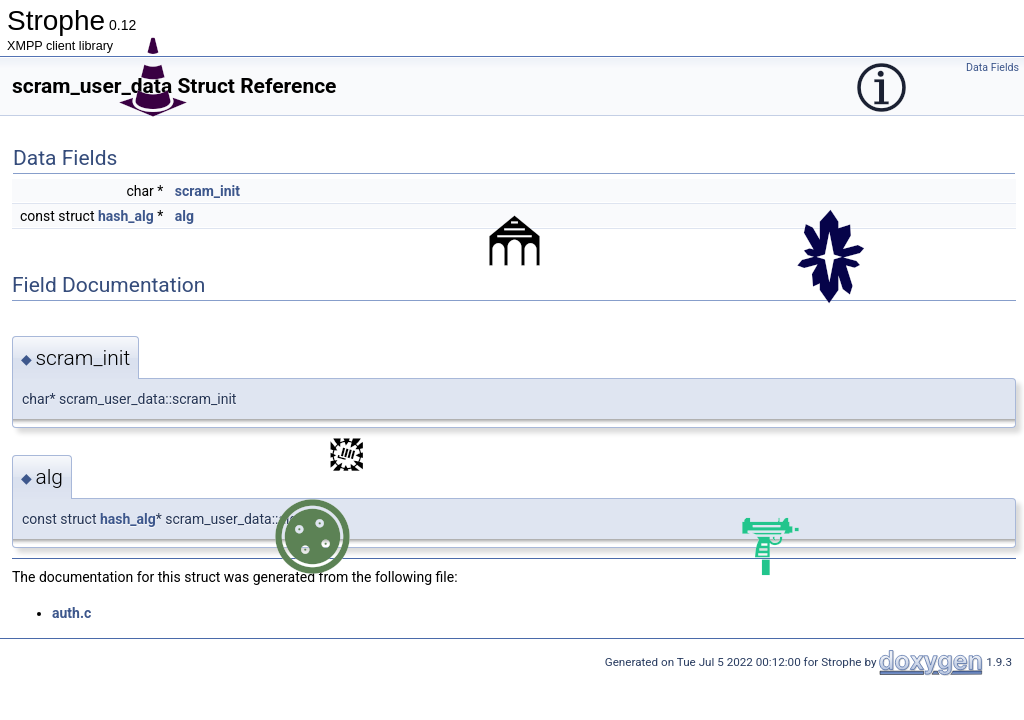 This screenshot has width=1024, height=720. What do you see at coordinates (881, 87) in the screenshot?
I see `view more information or details` at bounding box center [881, 87].